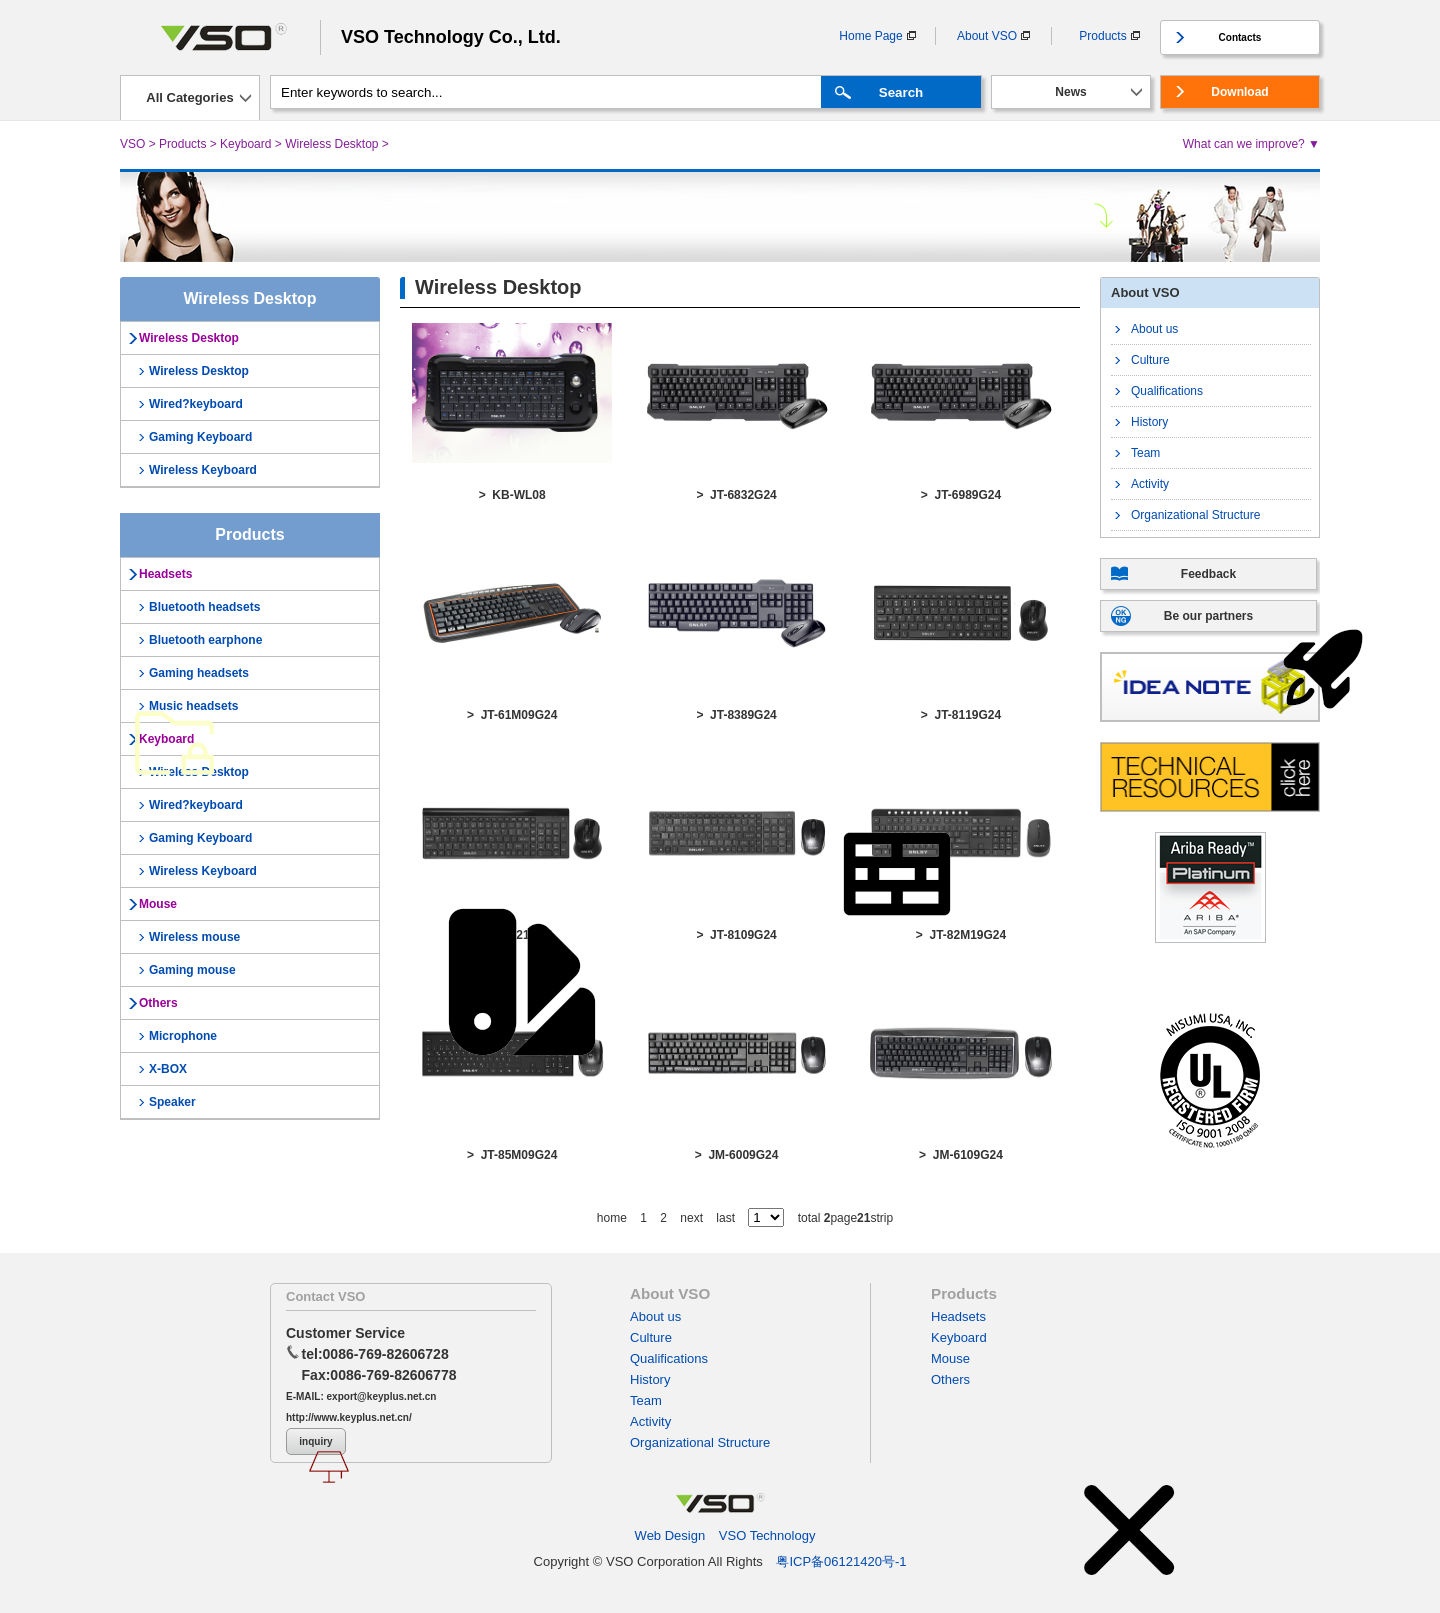 Image resolution: width=1440 pixels, height=1613 pixels. What do you see at coordinates (1324, 667) in the screenshot?
I see `launch or deploy a project` at bounding box center [1324, 667].